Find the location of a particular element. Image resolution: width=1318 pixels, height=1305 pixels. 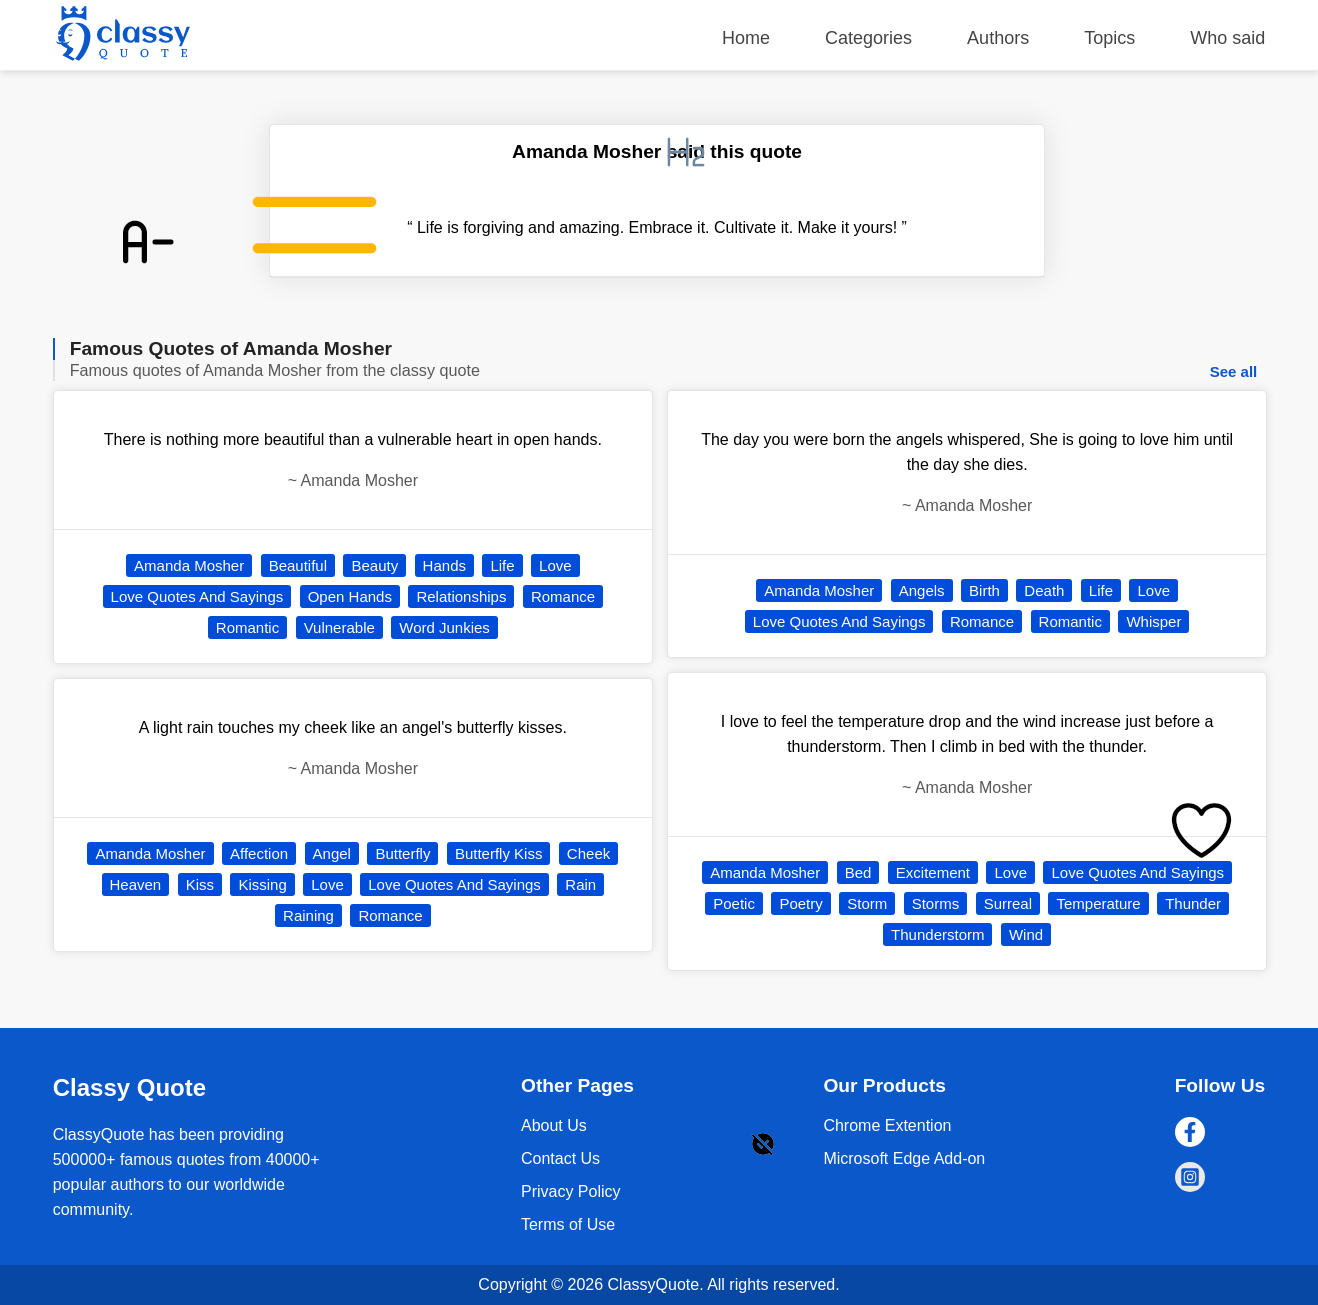

add item to favorites is located at coordinates (1201, 830).